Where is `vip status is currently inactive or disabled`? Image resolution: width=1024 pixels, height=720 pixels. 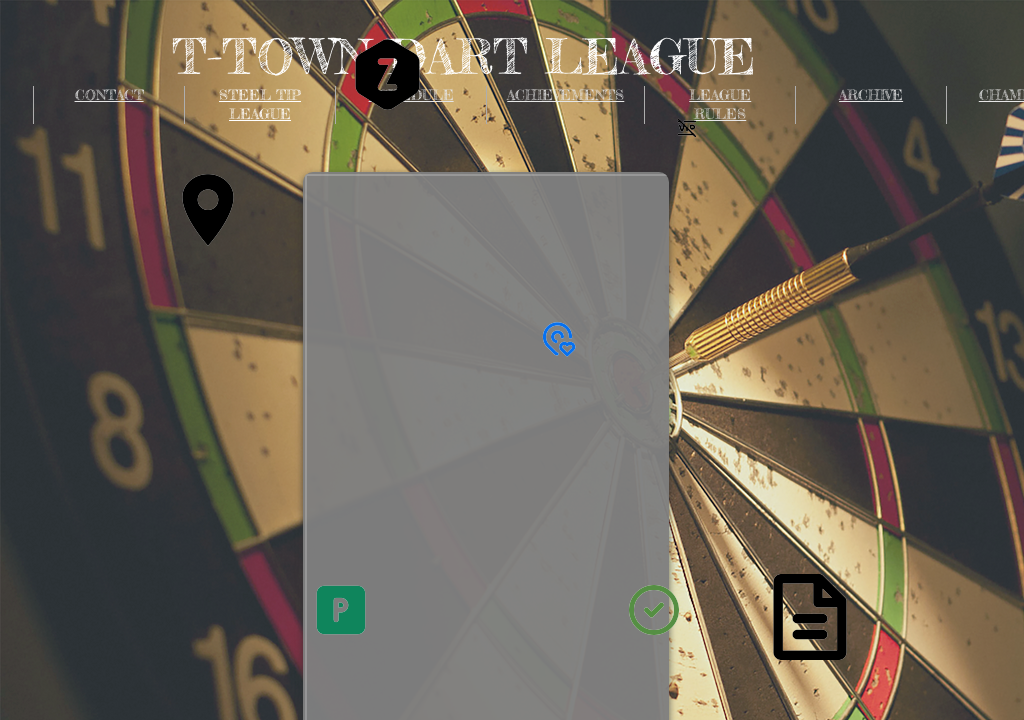 vip status is currently inactive or disabled is located at coordinates (687, 128).